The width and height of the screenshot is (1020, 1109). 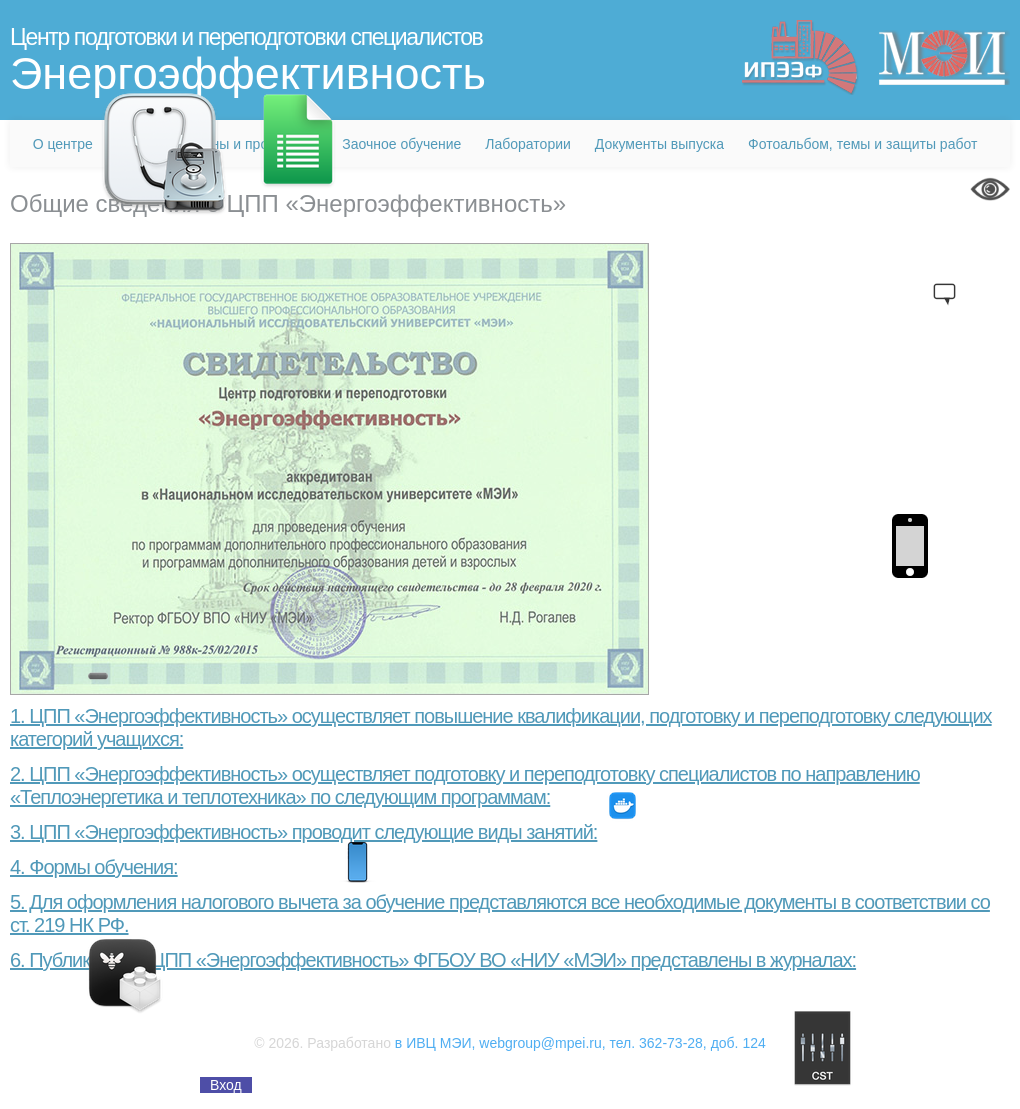 What do you see at coordinates (98, 676) in the screenshot?
I see `connect to a bluetooth speaker` at bounding box center [98, 676].